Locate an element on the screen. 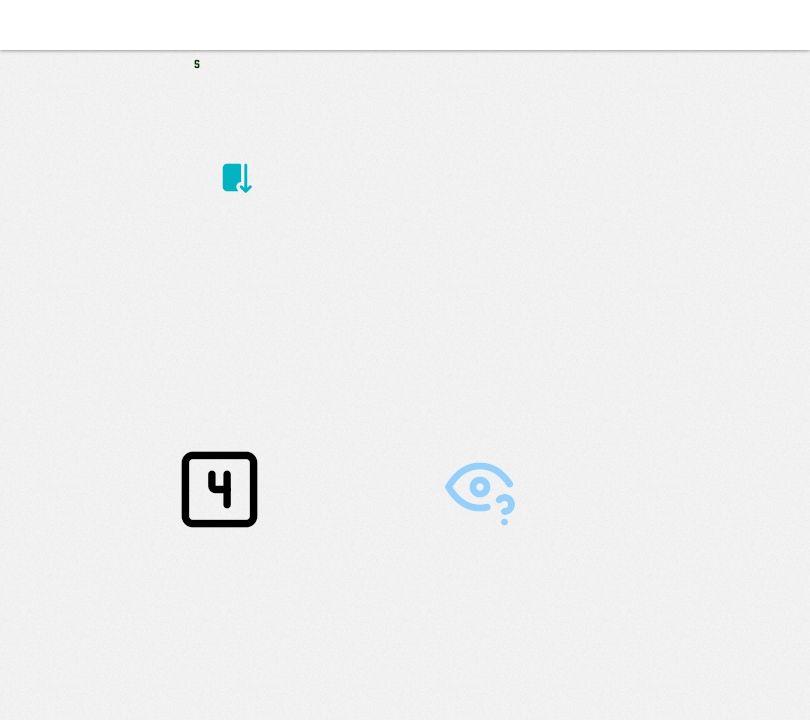  check visibility settings or status is located at coordinates (480, 487).